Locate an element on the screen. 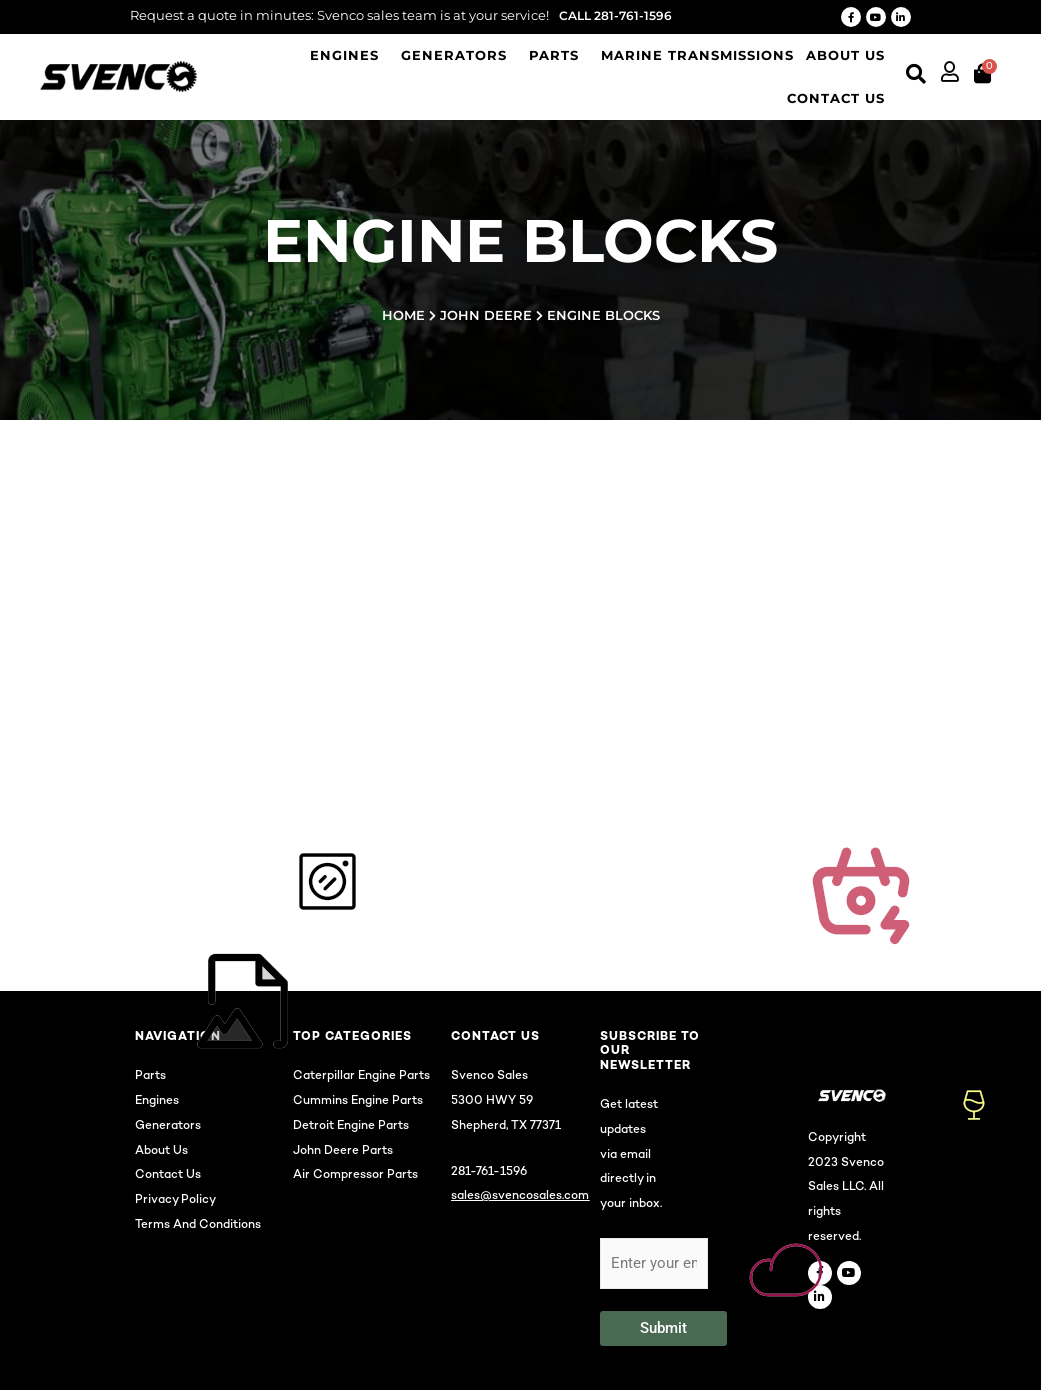 The image size is (1041, 1390). quick purchase or express checkout is located at coordinates (861, 891).